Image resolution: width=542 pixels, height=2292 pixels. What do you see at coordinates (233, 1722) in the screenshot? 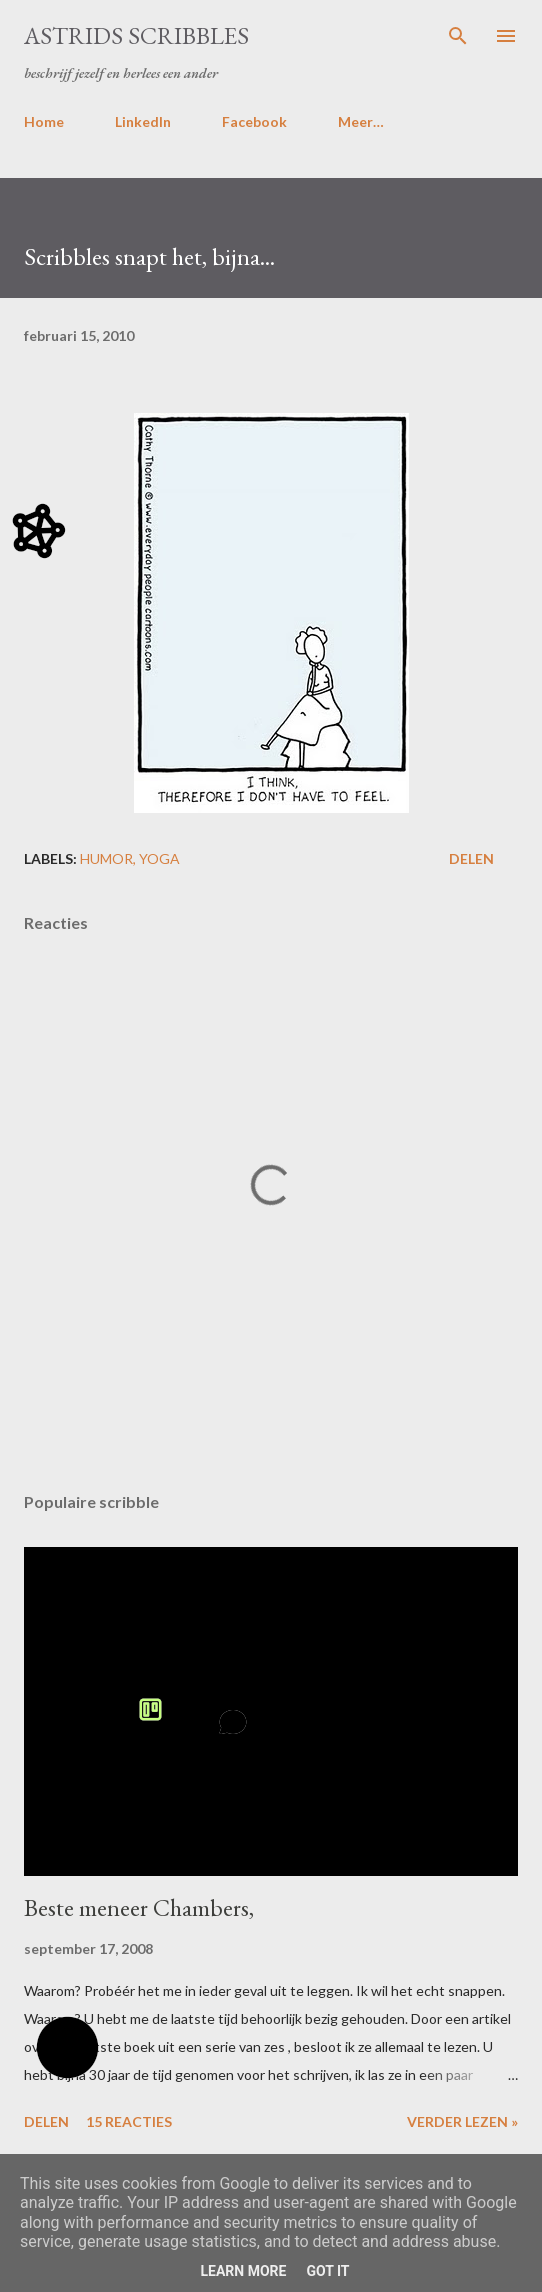
I see `open messaging or chat` at bounding box center [233, 1722].